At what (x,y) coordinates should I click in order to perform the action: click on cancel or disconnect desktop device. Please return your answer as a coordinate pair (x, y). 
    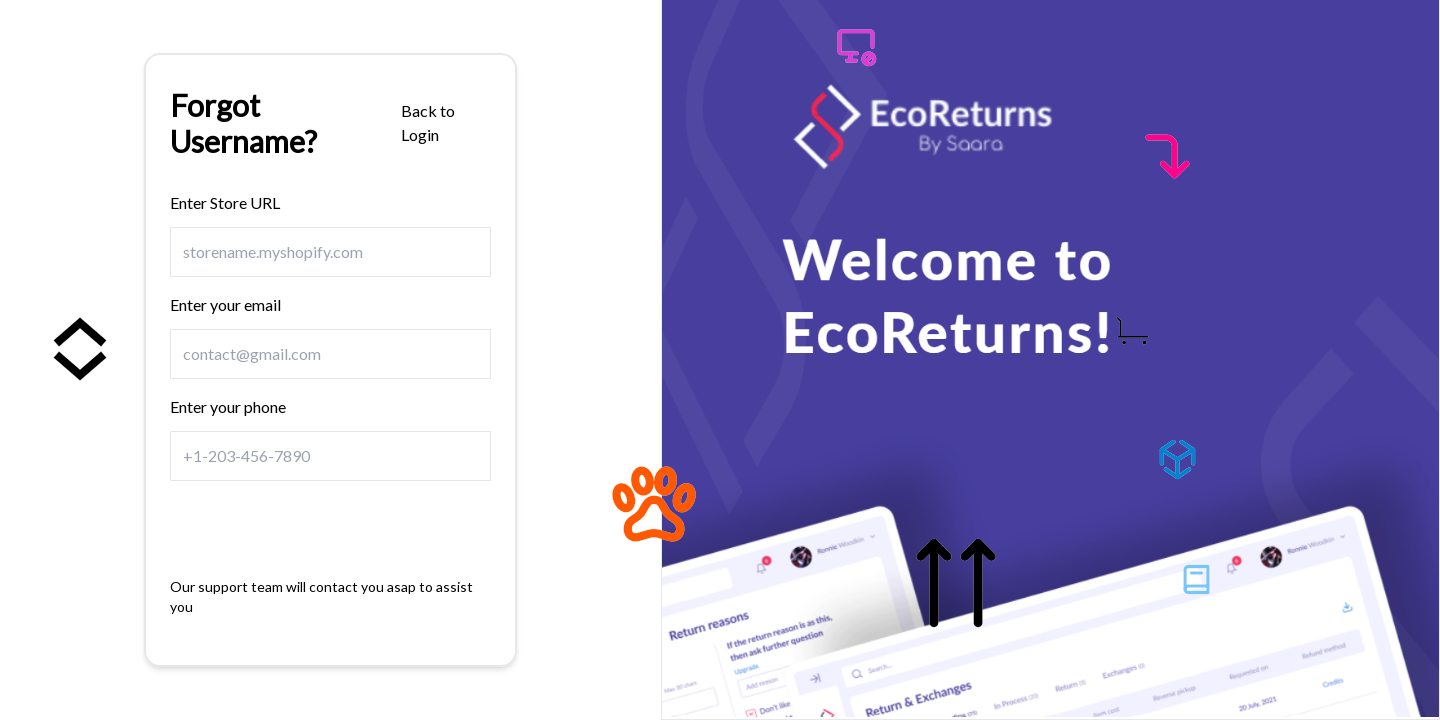
    Looking at the image, I should click on (856, 46).